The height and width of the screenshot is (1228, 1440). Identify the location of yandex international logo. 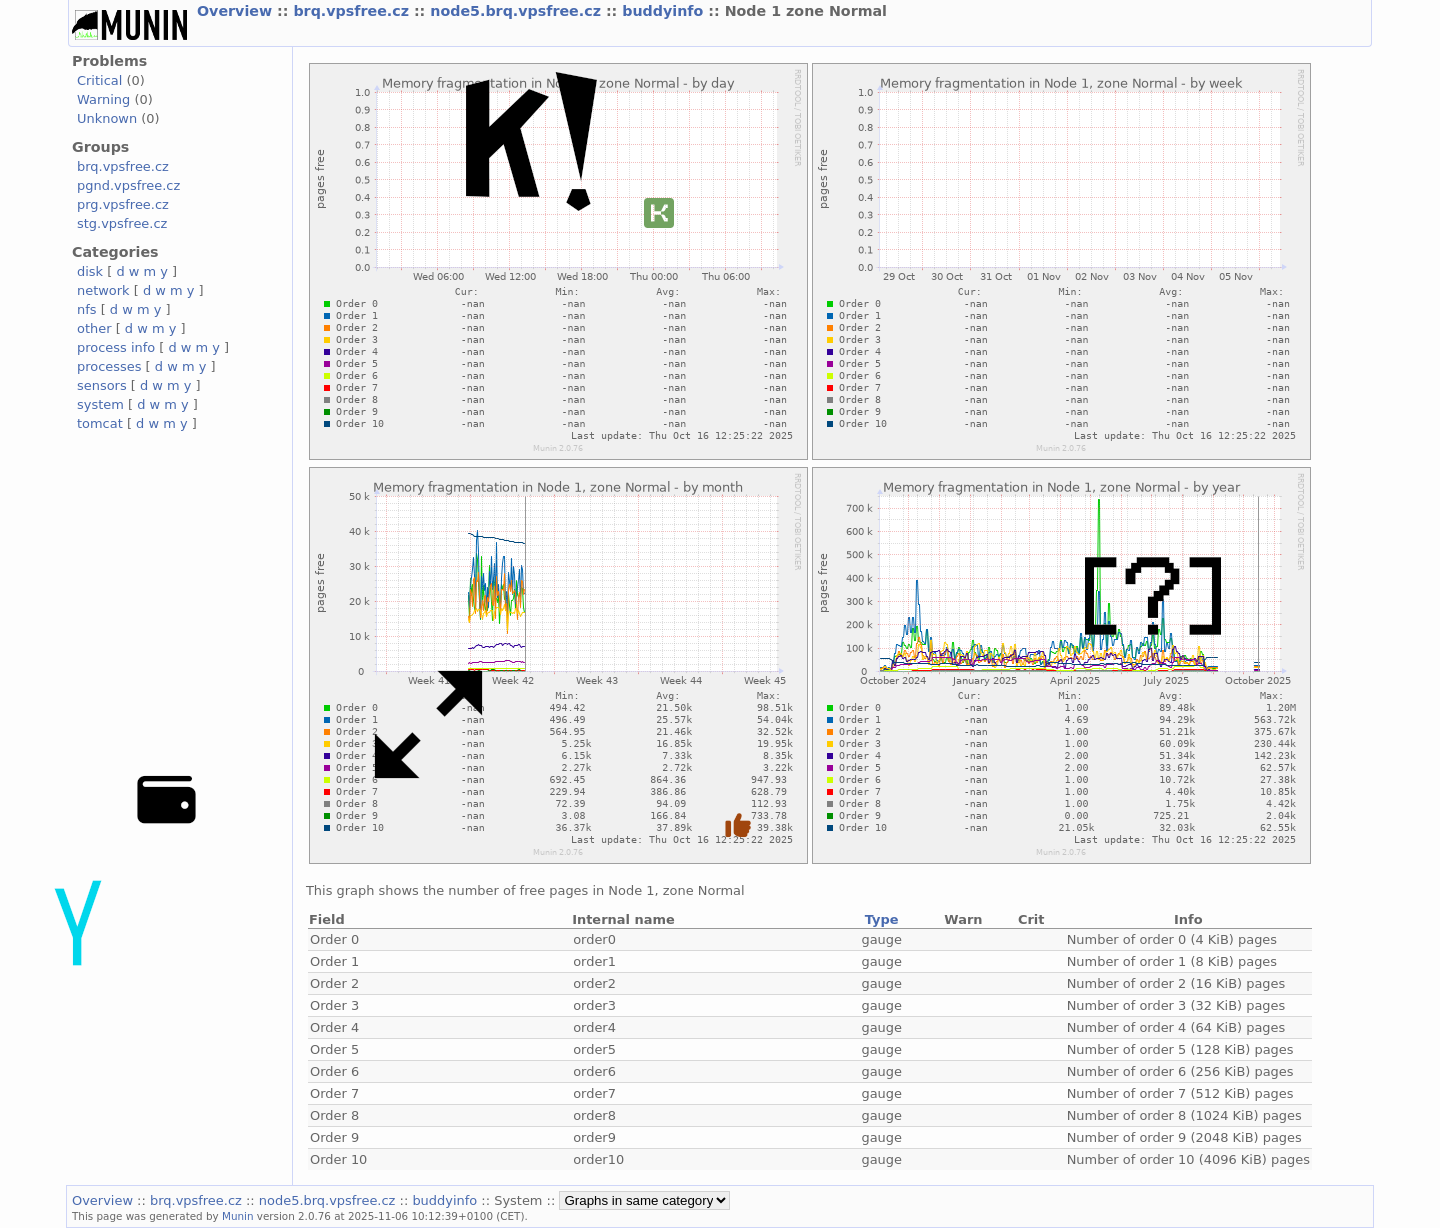
(78, 923).